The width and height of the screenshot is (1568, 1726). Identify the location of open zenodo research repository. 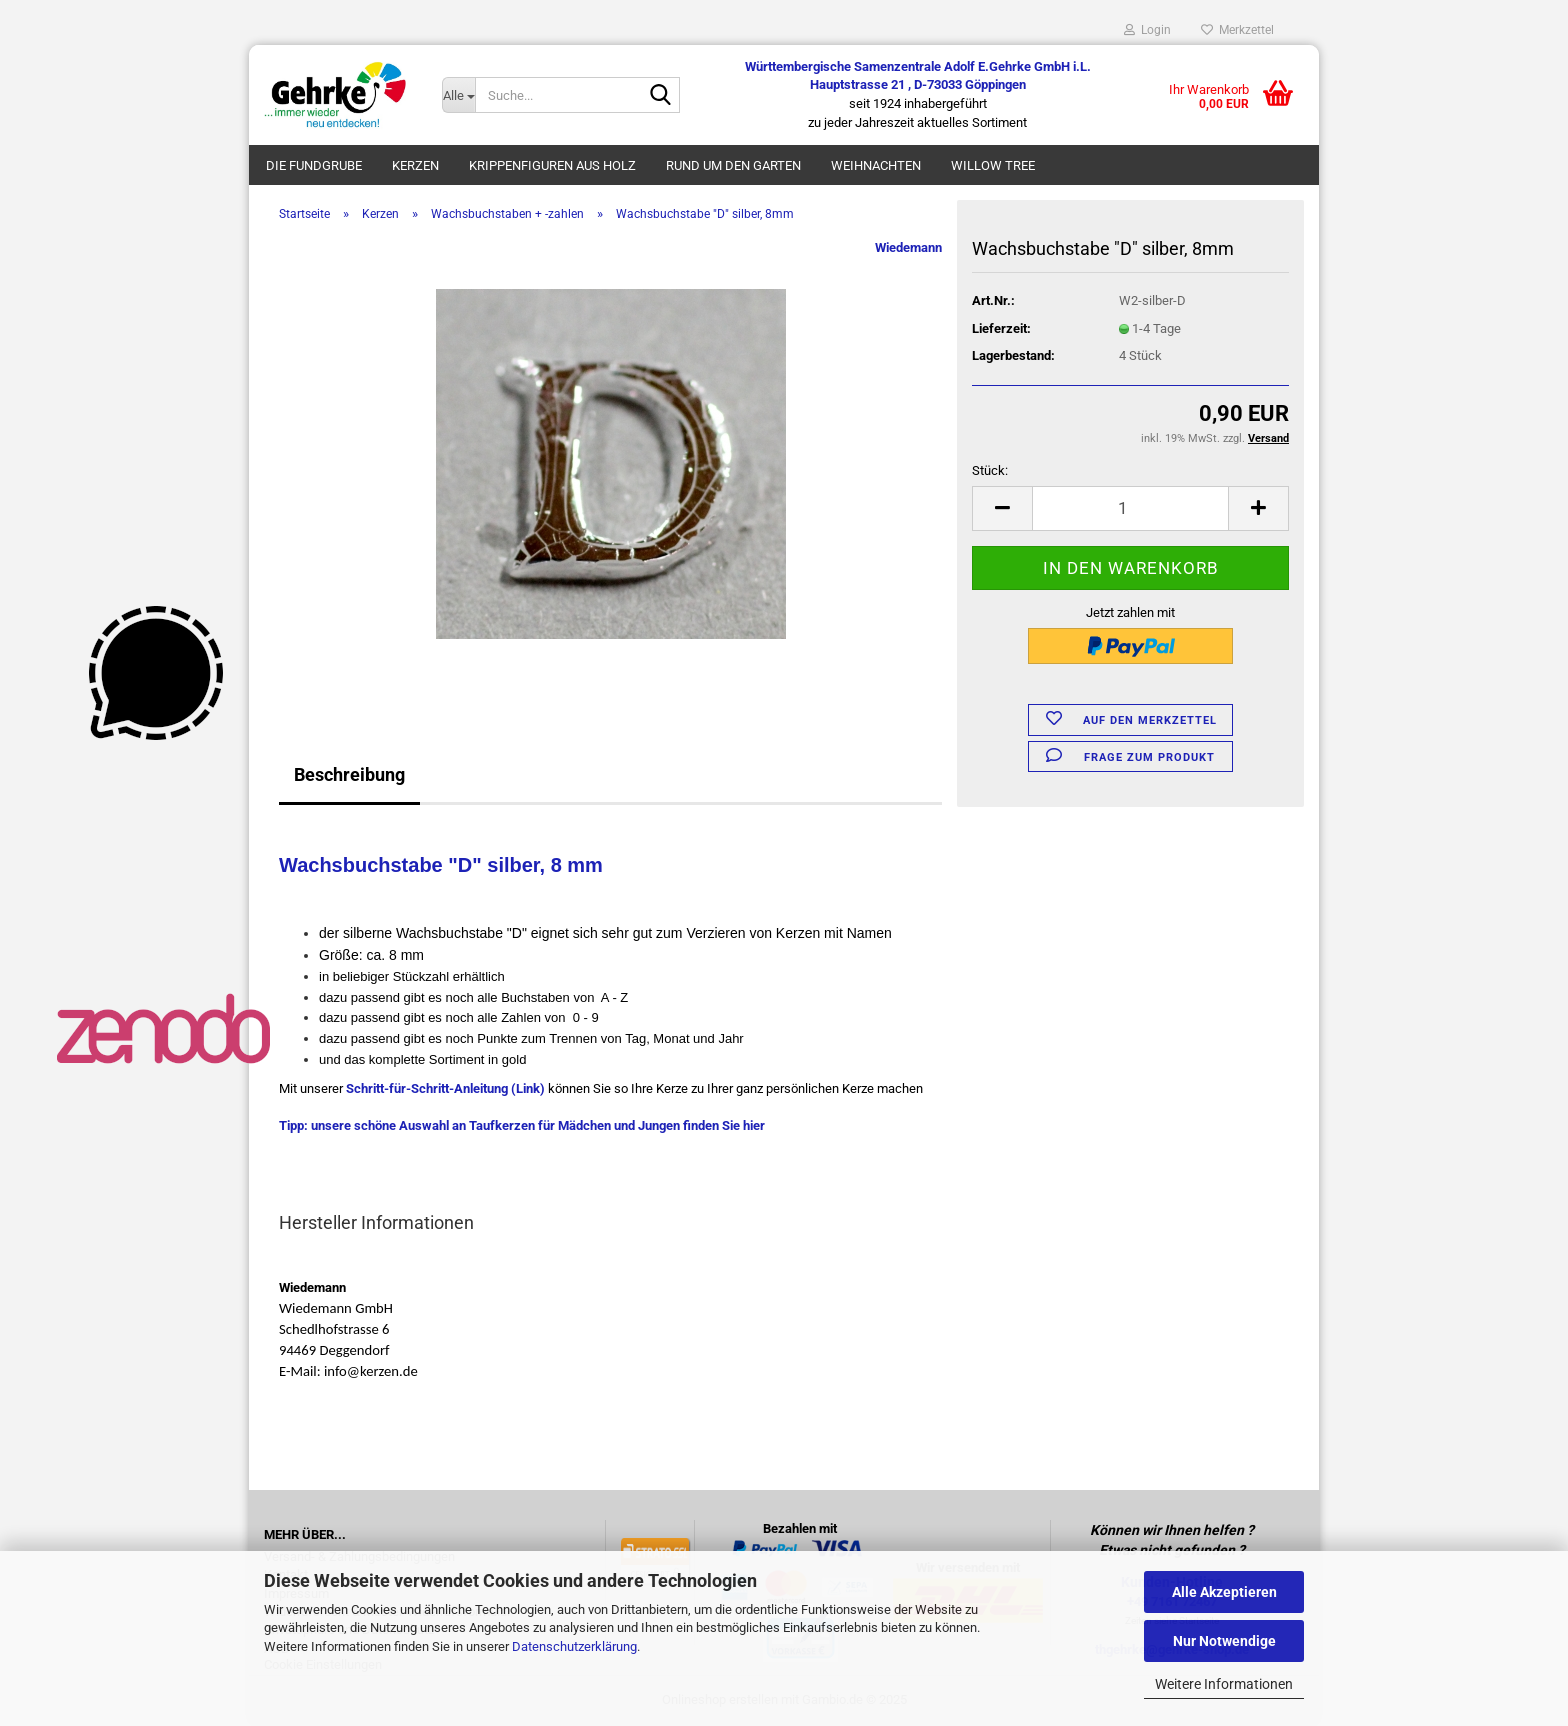
(163, 1028).